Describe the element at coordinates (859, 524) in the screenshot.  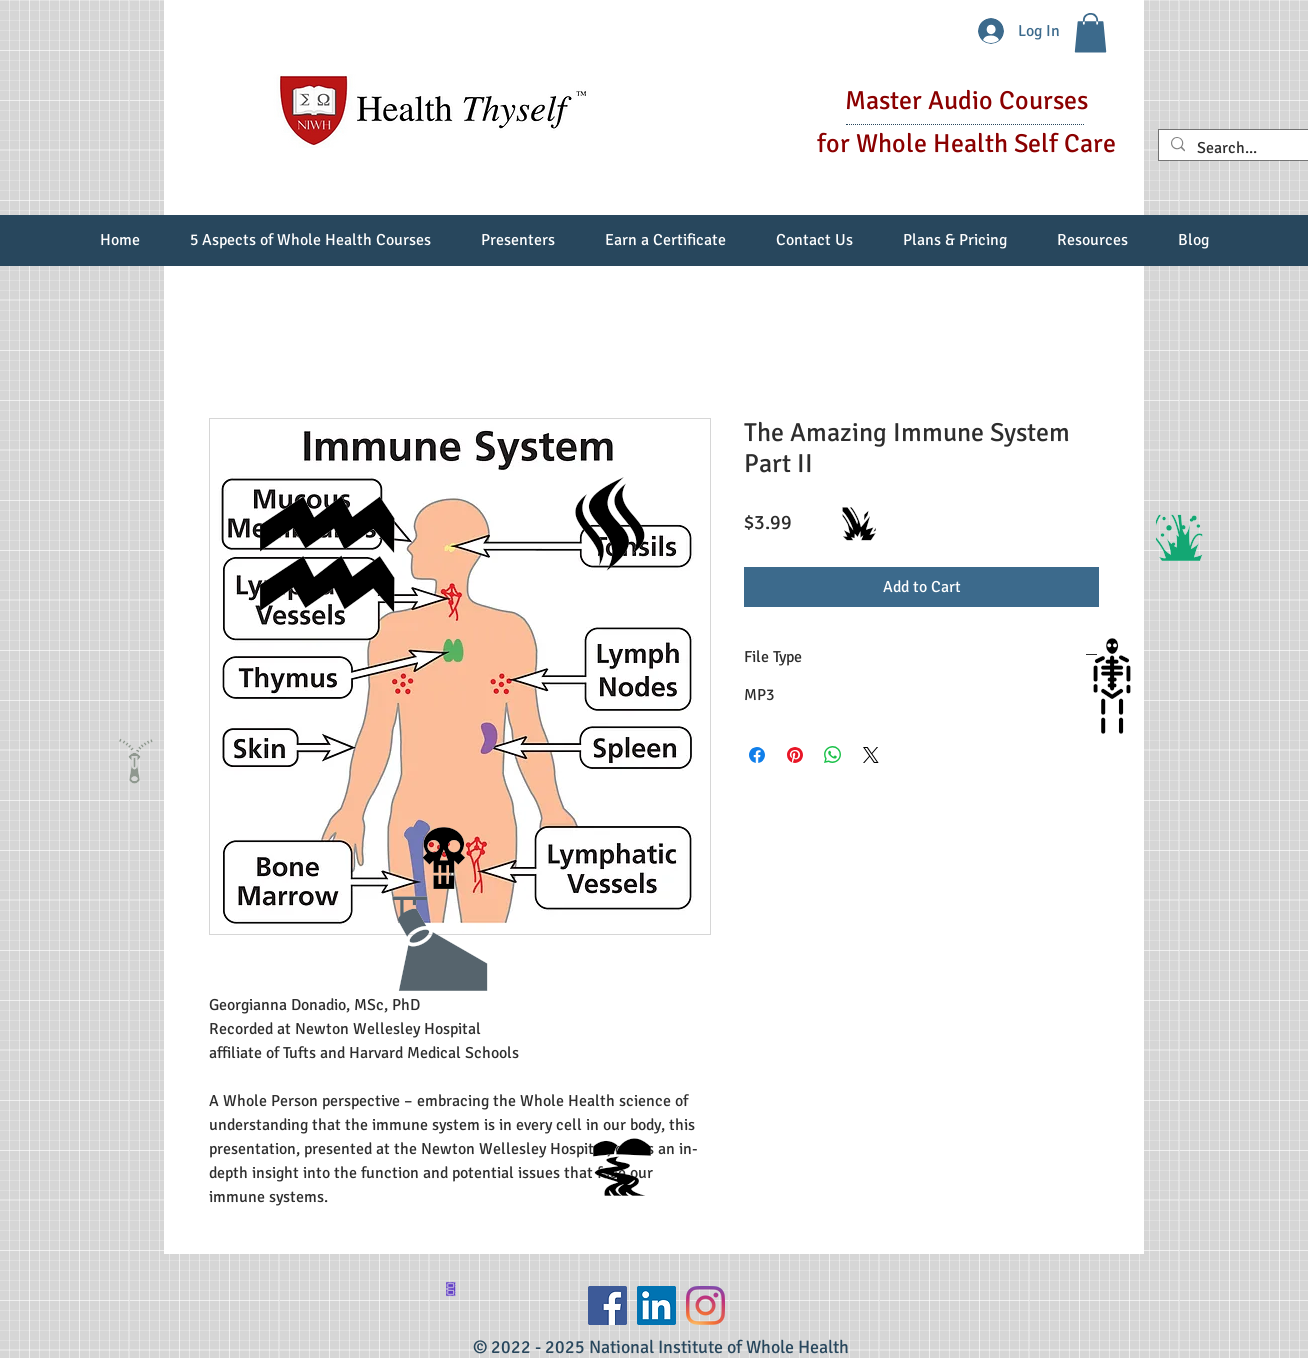
I see `indicates fall damage or impact event` at that location.